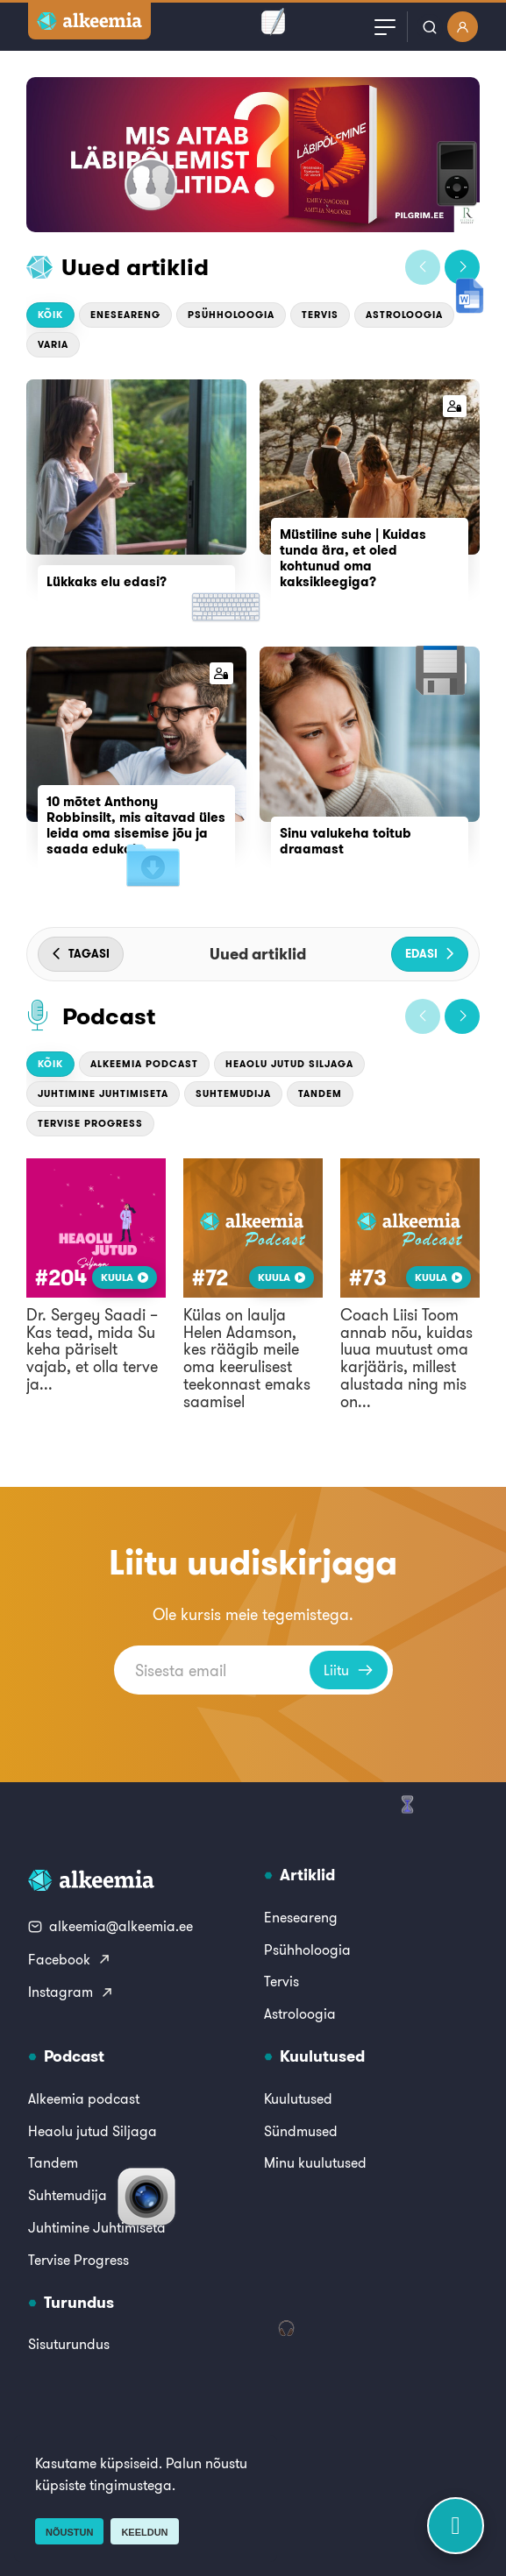  What do you see at coordinates (457, 173) in the screenshot?
I see `iPod classic device icon` at bounding box center [457, 173].